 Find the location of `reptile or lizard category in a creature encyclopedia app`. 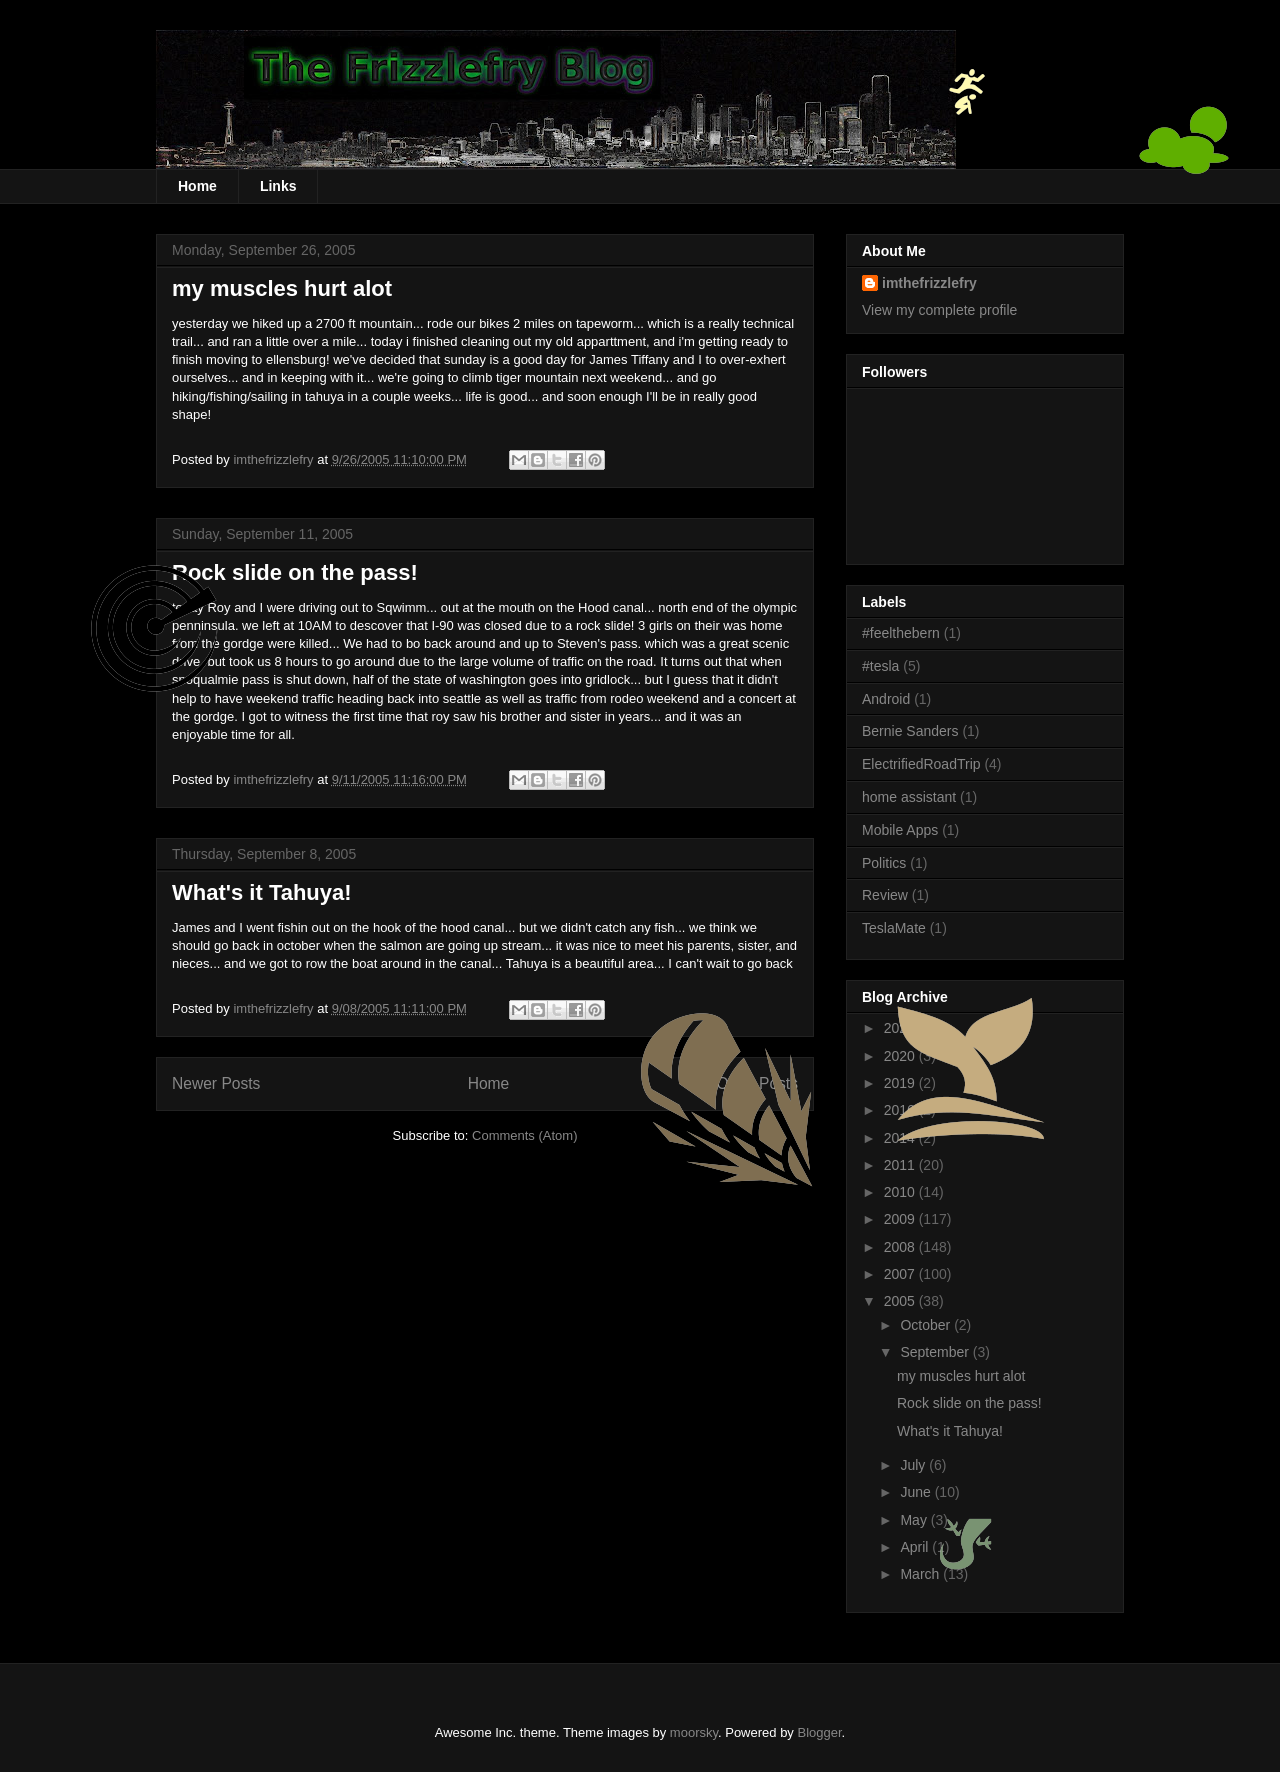

reptile or lizard category in a creature encyclopedia app is located at coordinates (965, 1544).